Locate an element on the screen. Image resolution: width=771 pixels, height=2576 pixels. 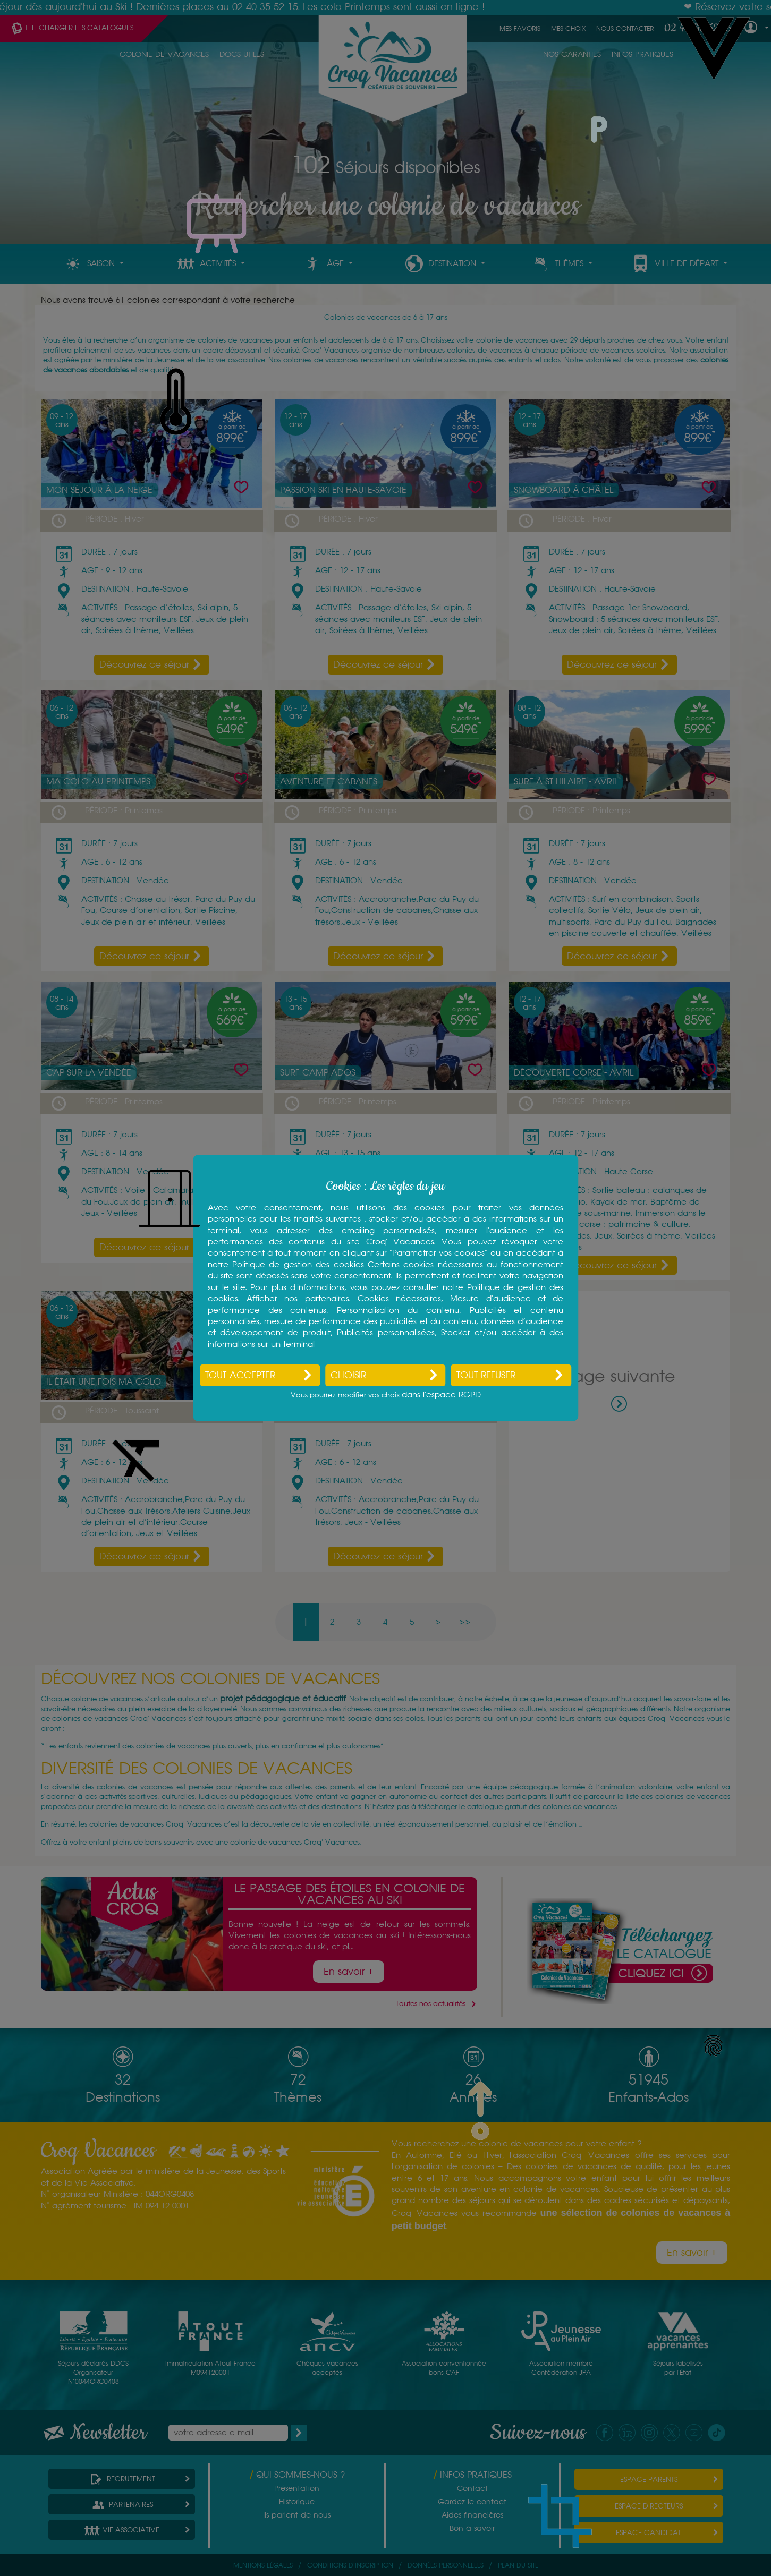
clear text formatting is located at coordinates (138, 1458).